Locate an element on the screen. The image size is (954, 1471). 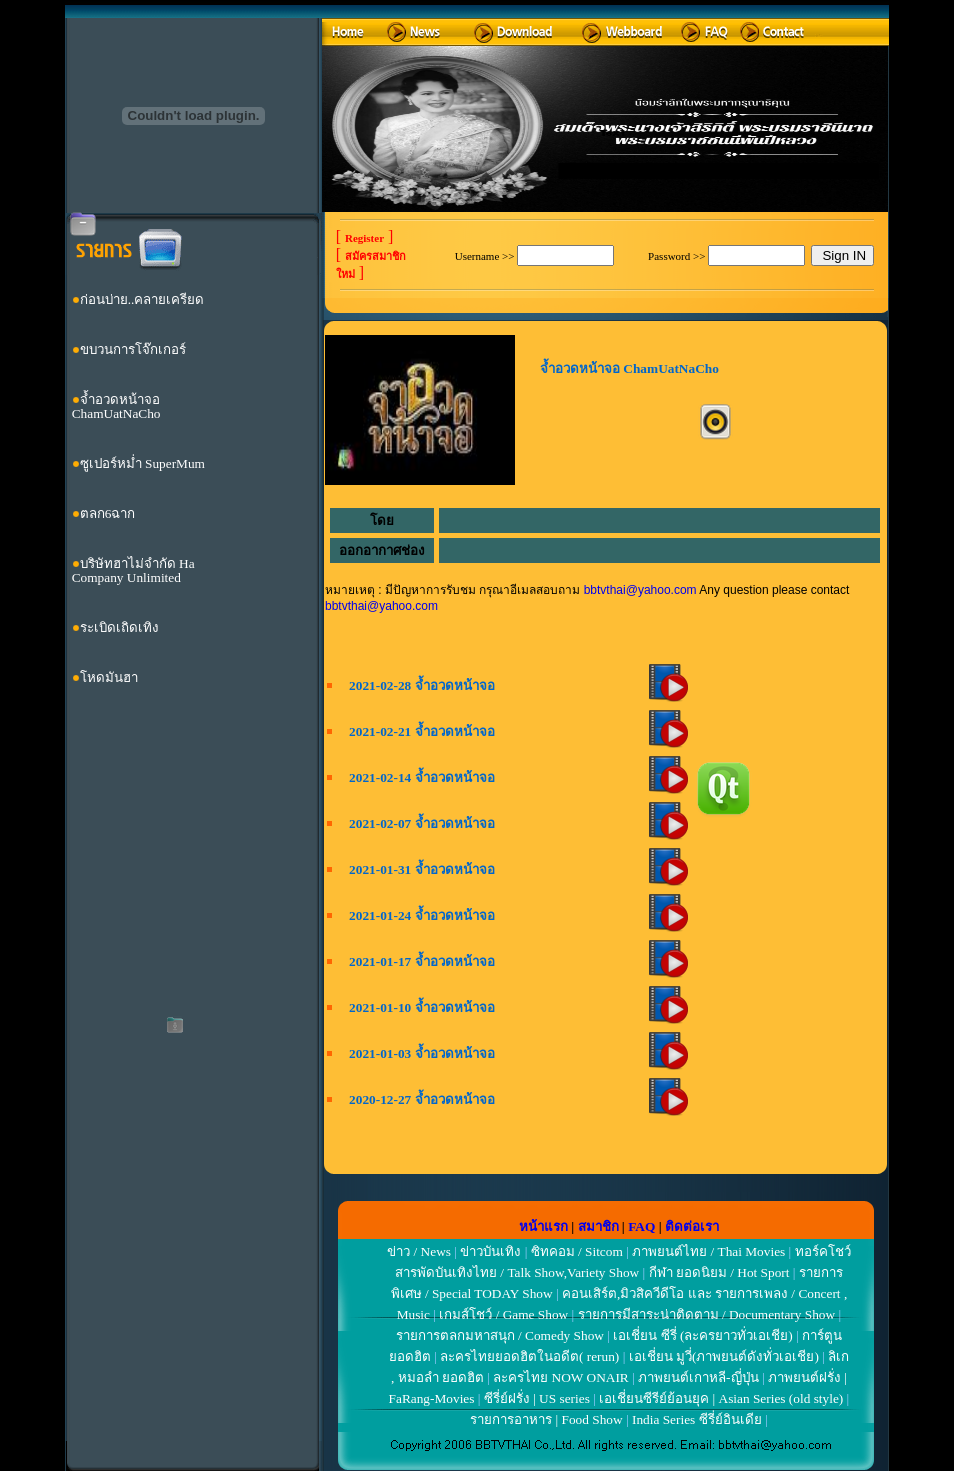
open sound or audio settings panel is located at coordinates (715, 421).